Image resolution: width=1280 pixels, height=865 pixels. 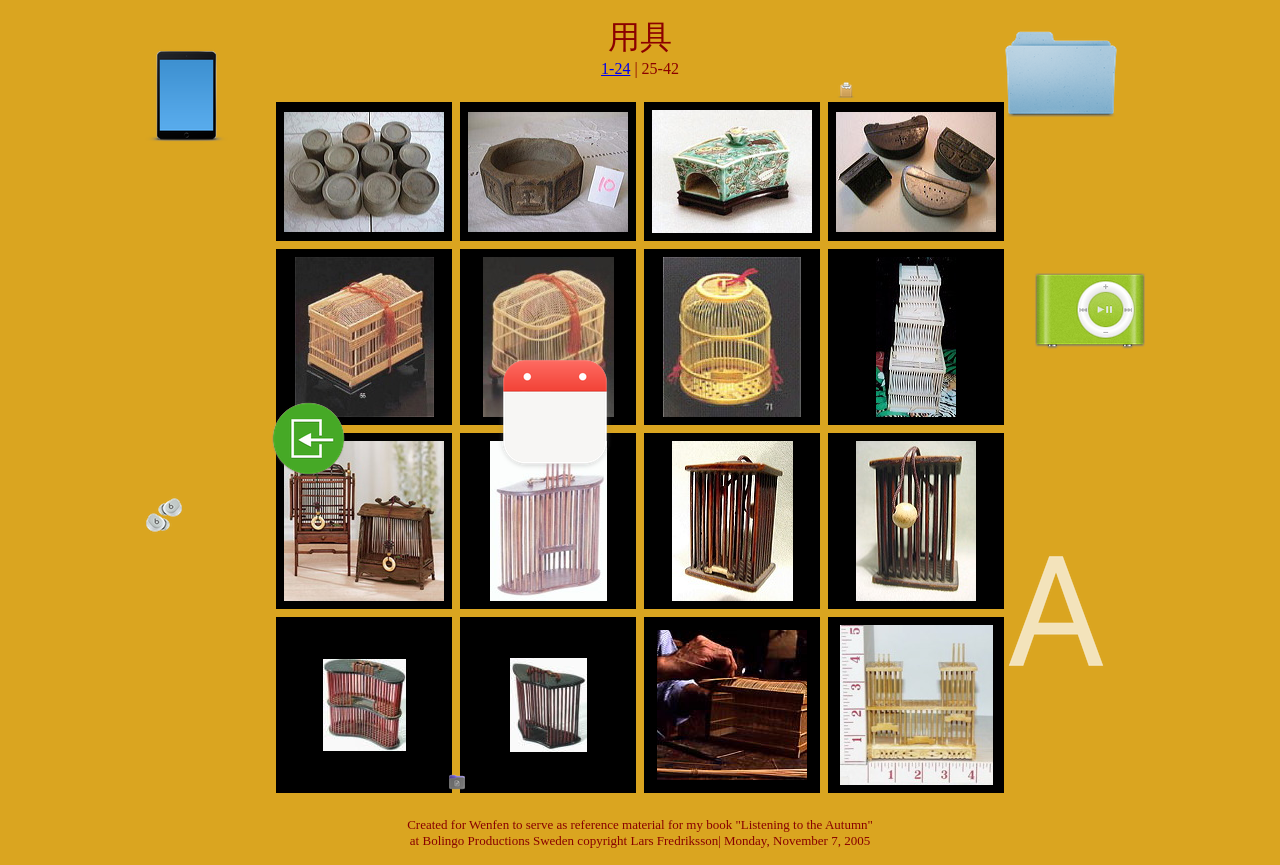 What do you see at coordinates (457, 782) in the screenshot?
I see `open your documents folder` at bounding box center [457, 782].